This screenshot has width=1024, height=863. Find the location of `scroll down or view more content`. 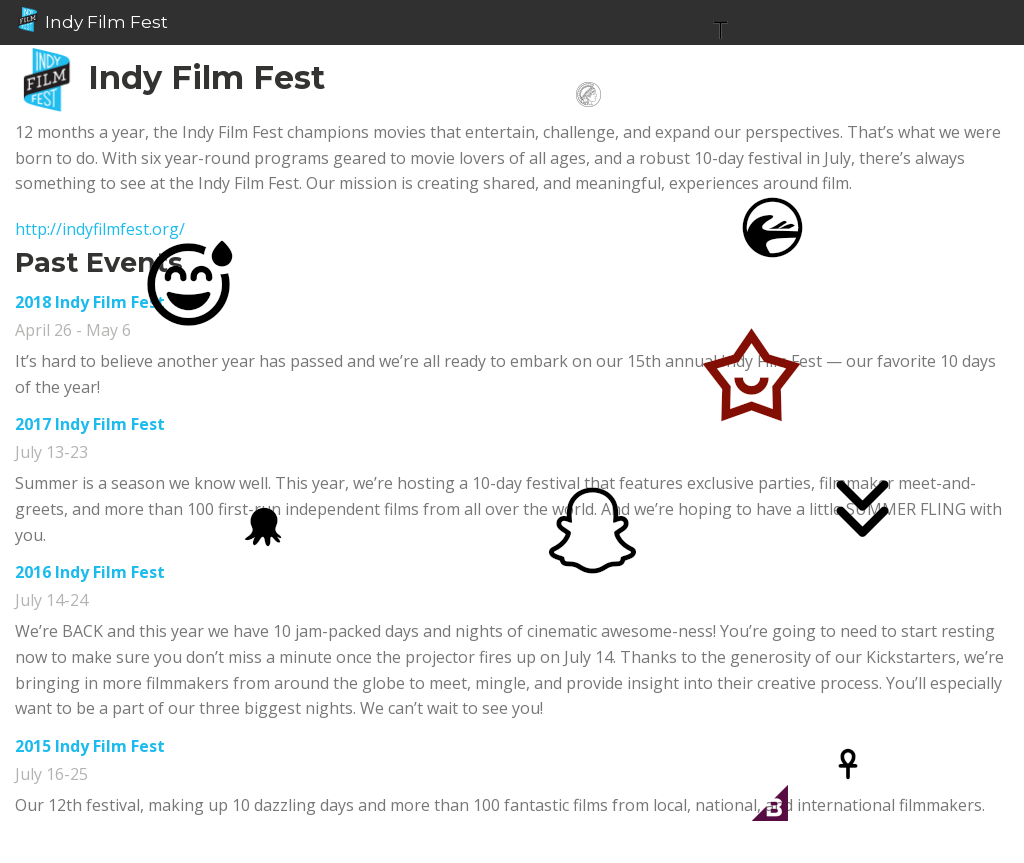

scroll down or view more content is located at coordinates (862, 506).